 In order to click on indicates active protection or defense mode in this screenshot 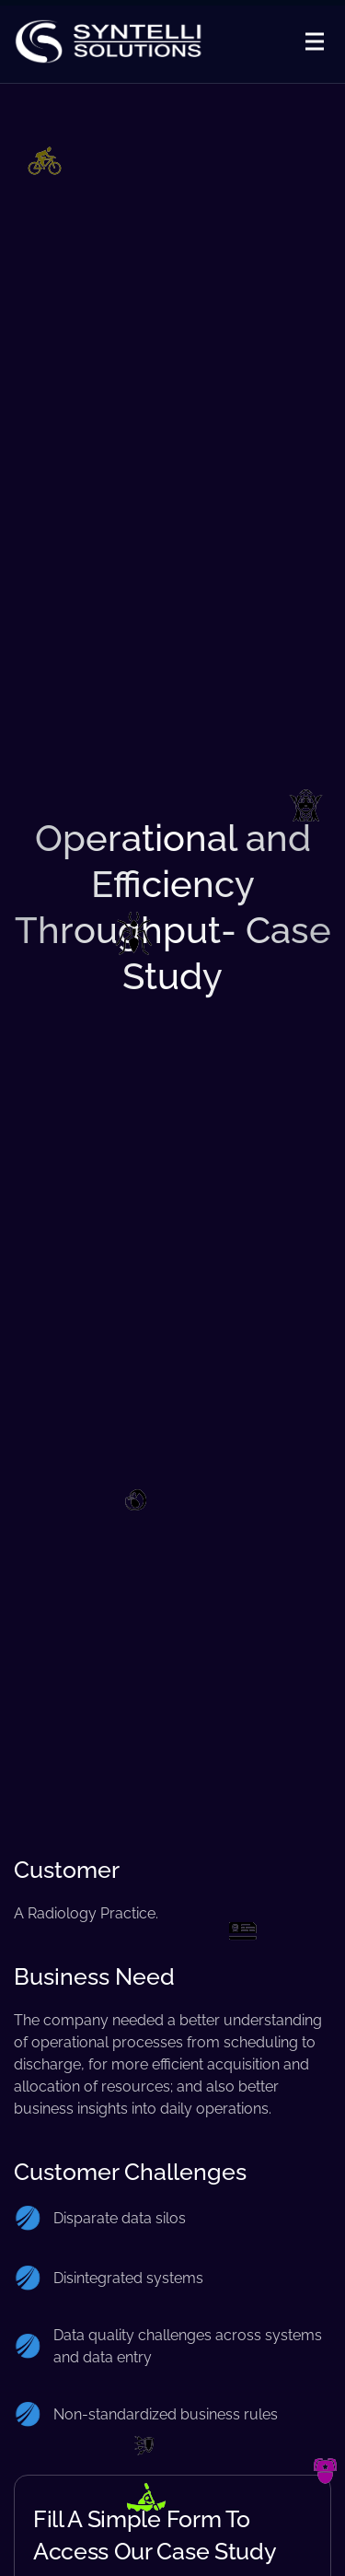, I will do `click(144, 2445)`.